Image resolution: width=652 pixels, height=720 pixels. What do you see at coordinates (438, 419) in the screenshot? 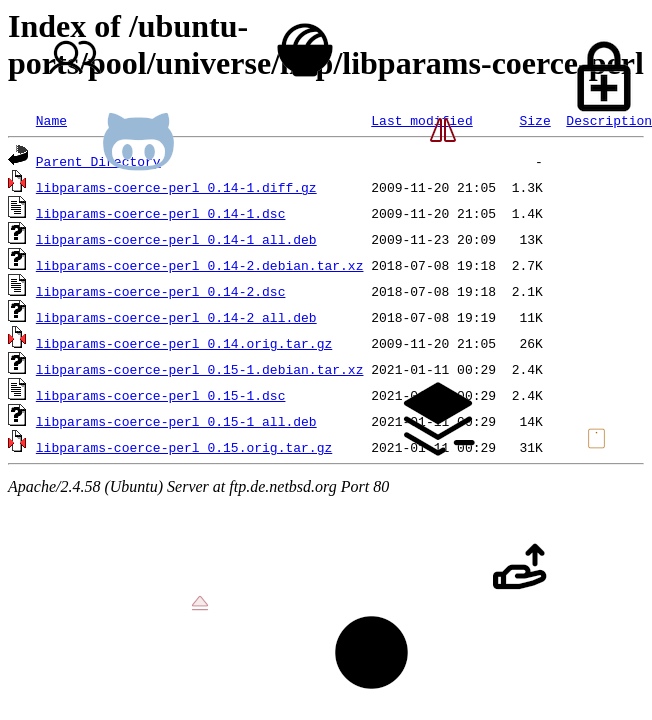
I see `remove a layer from the stack` at bounding box center [438, 419].